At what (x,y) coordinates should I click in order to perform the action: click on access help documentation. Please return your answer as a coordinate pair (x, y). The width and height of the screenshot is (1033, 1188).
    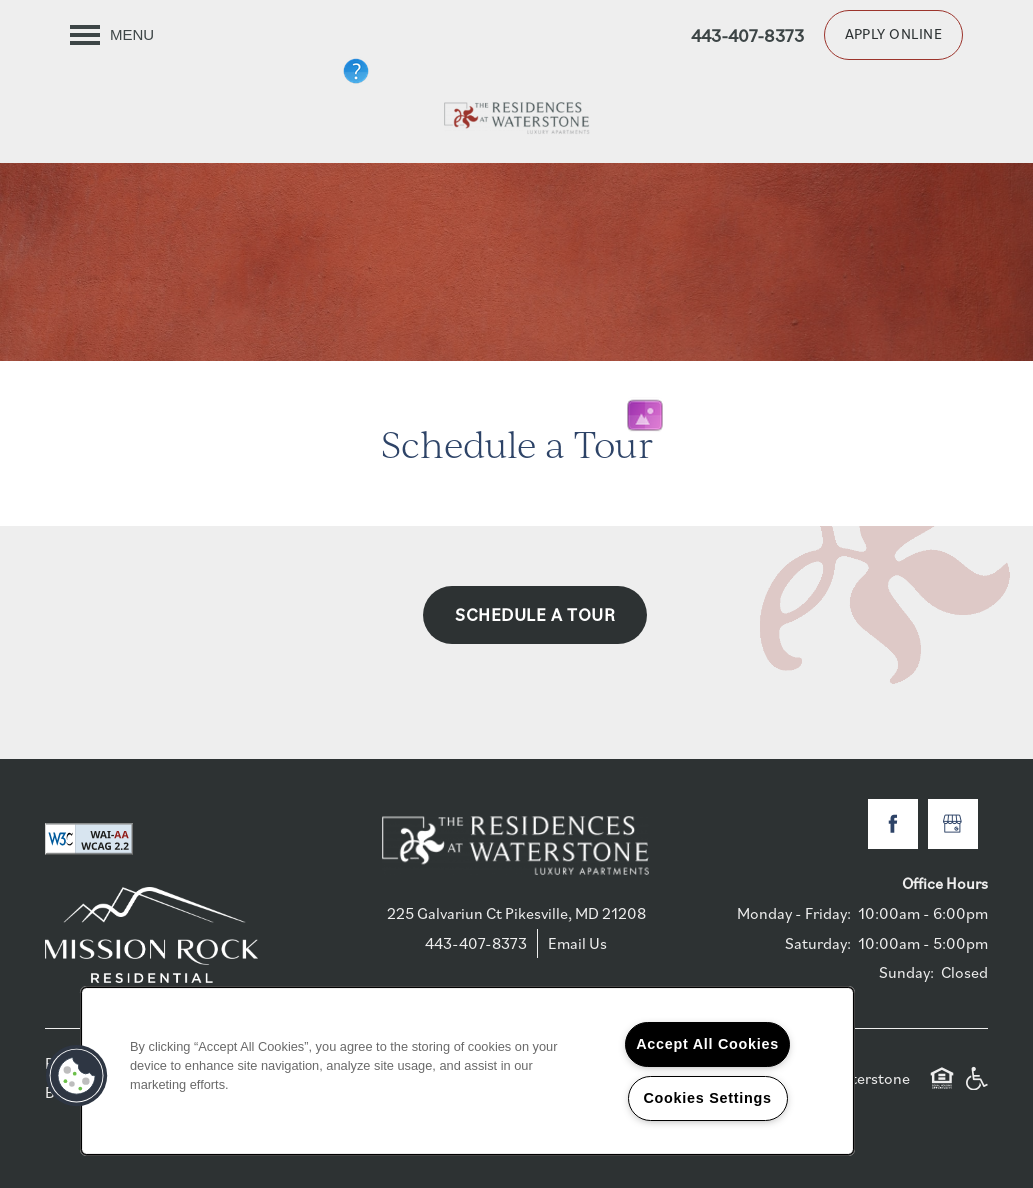
    Looking at the image, I should click on (356, 71).